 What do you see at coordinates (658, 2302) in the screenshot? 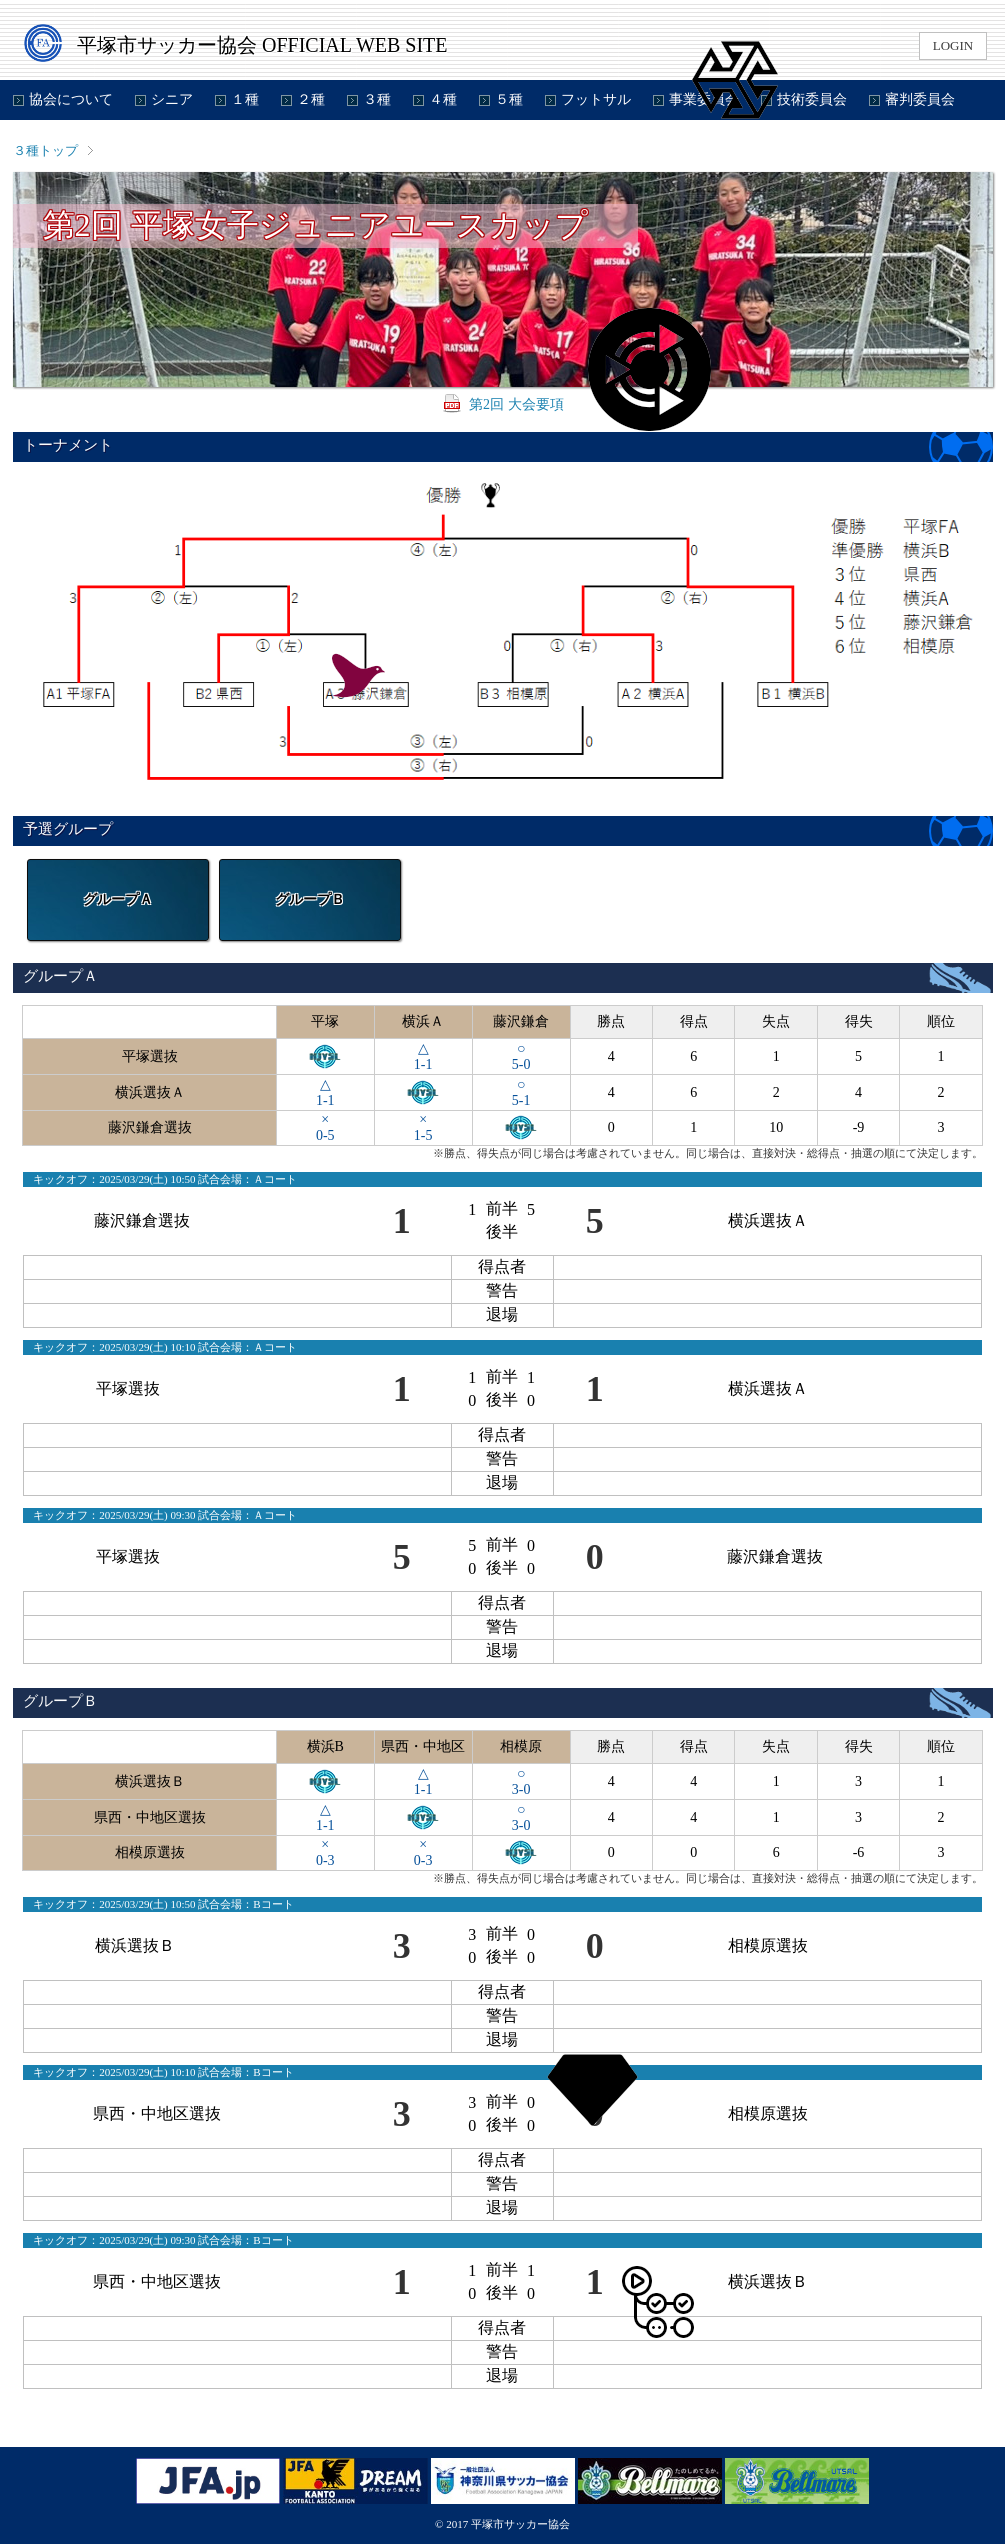
I see `github actions workflow automation logo` at bounding box center [658, 2302].